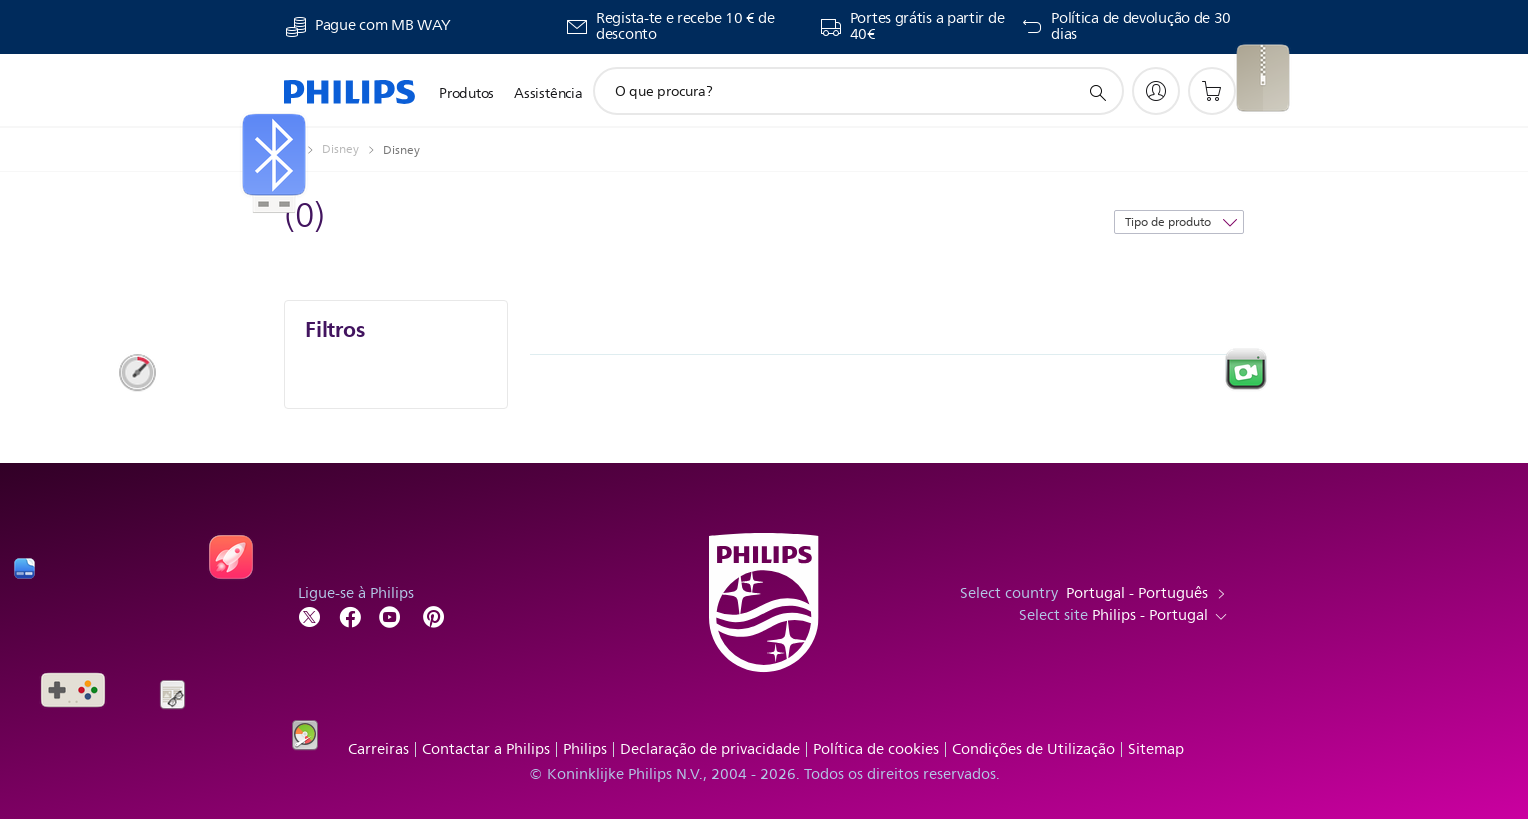 The height and width of the screenshot is (819, 1528). What do you see at coordinates (231, 557) in the screenshot?
I see `launch the games app` at bounding box center [231, 557].